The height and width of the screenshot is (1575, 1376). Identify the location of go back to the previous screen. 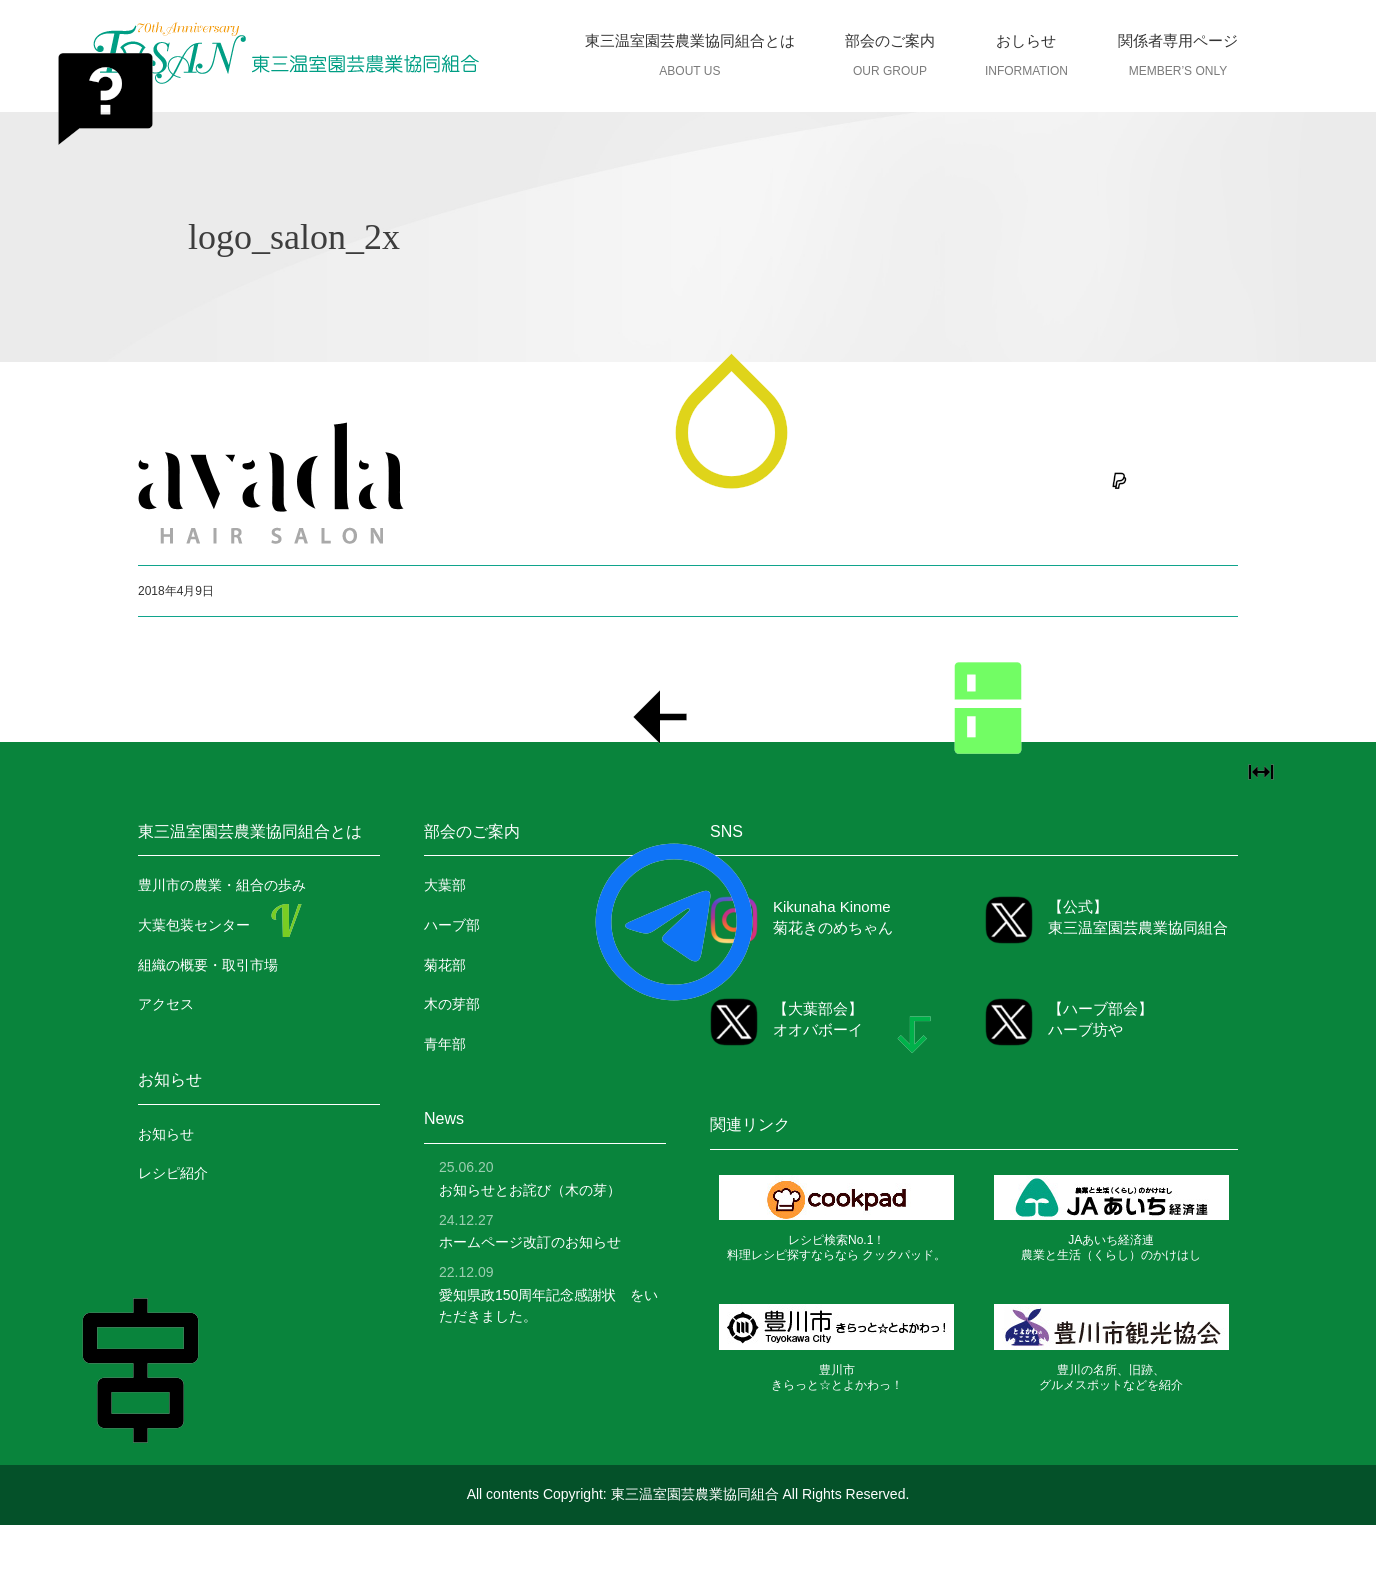
(660, 717).